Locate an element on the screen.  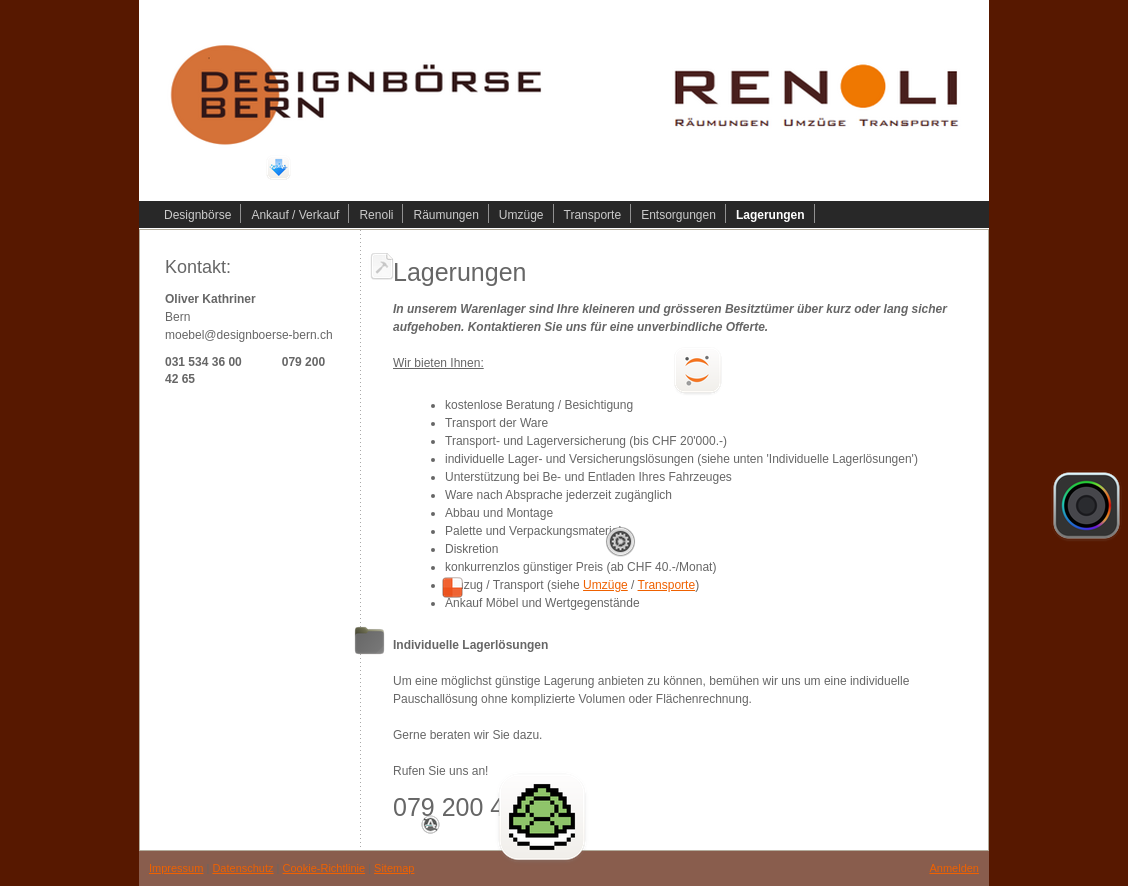
open DaVinci Resolve color grading panels is located at coordinates (1086, 505).